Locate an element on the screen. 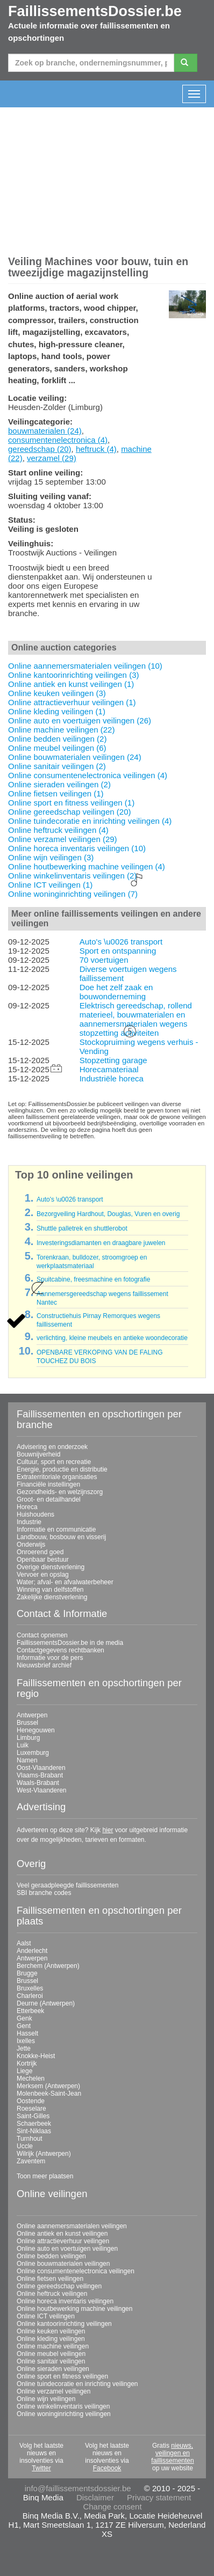  view car battery status is located at coordinates (56, 1069).